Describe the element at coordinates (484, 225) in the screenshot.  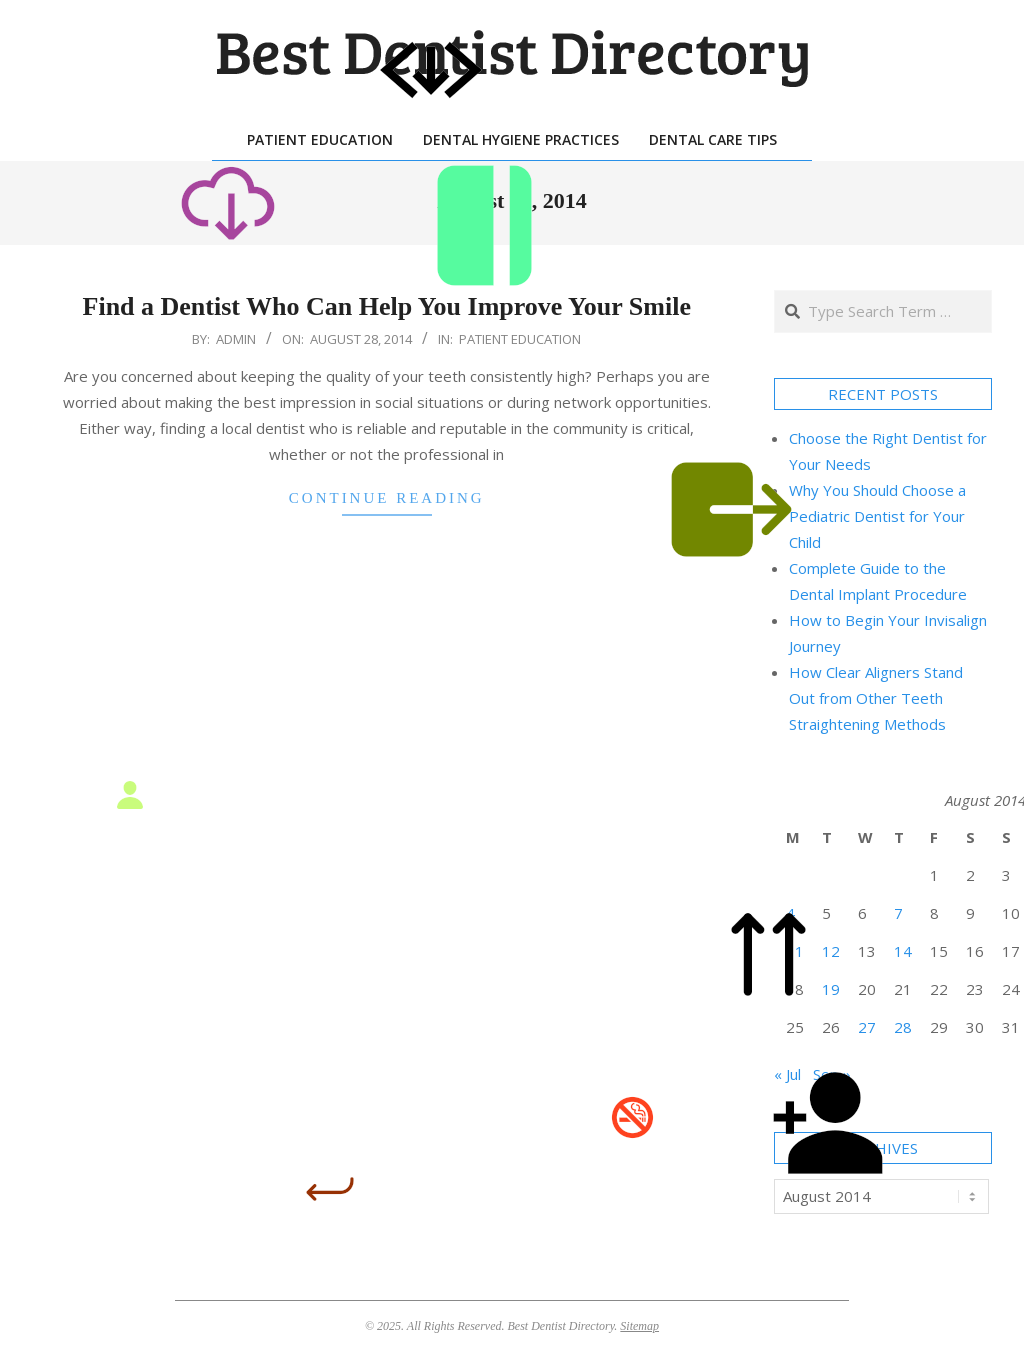
I see `open your journal or notebook` at that location.